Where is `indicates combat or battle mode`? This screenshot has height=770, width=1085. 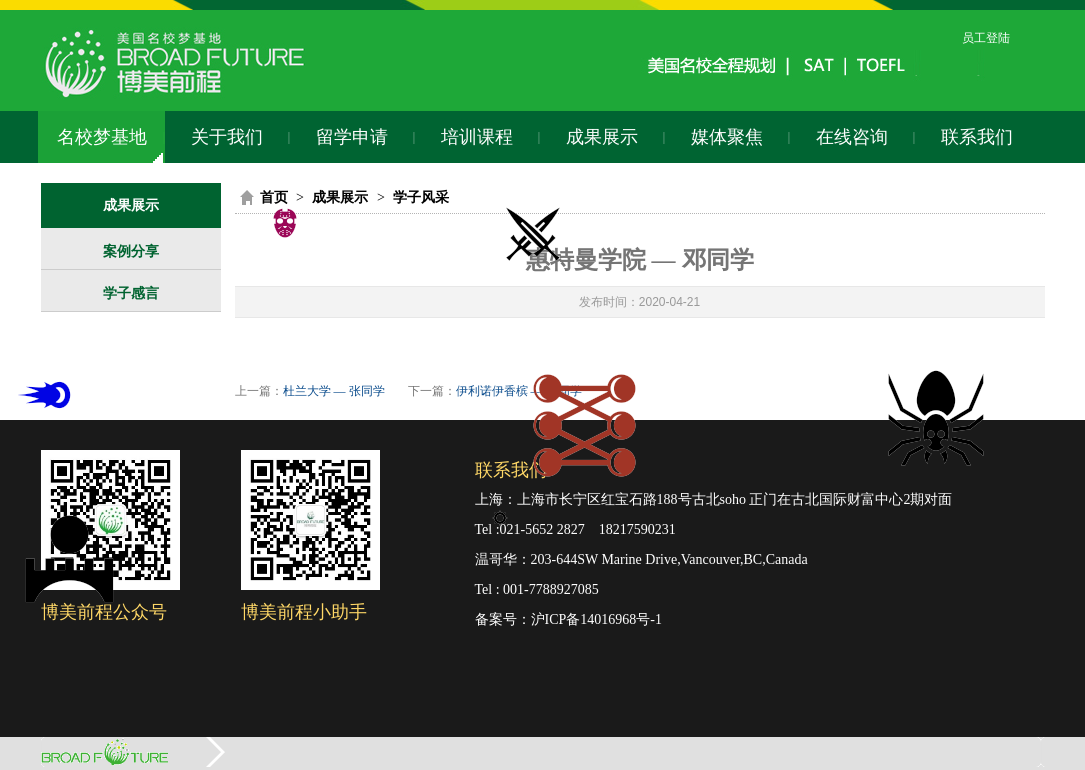 indicates combat or battle mode is located at coordinates (533, 235).